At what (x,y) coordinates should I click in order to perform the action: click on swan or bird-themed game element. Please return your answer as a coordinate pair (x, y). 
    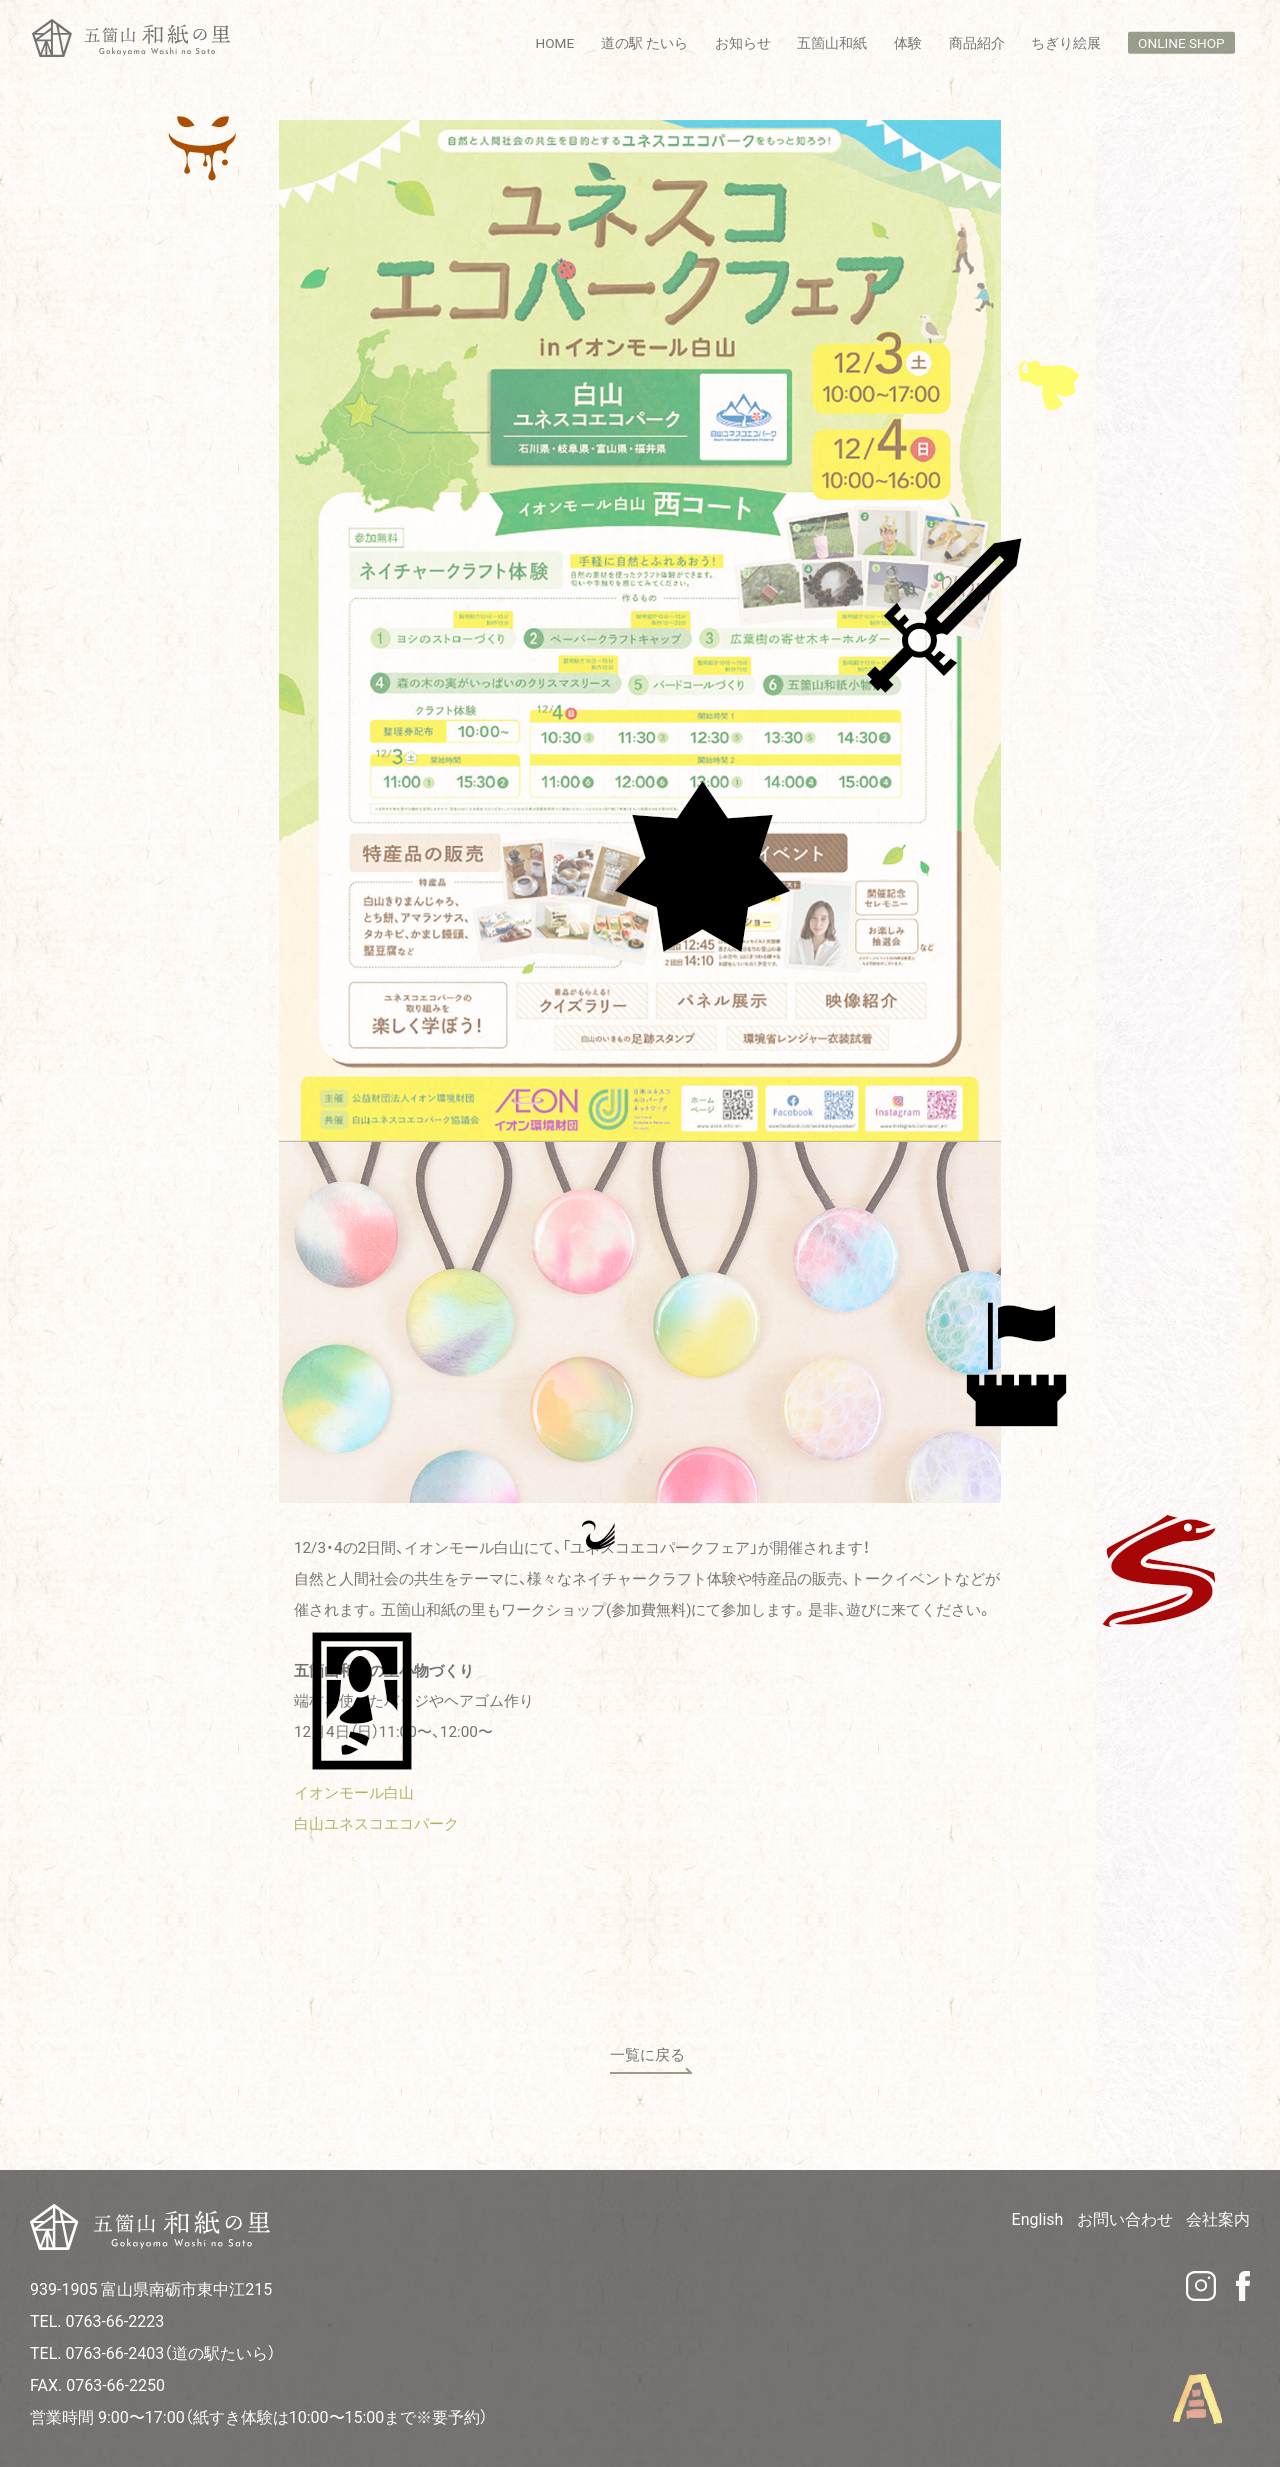
    Looking at the image, I should click on (598, 1533).